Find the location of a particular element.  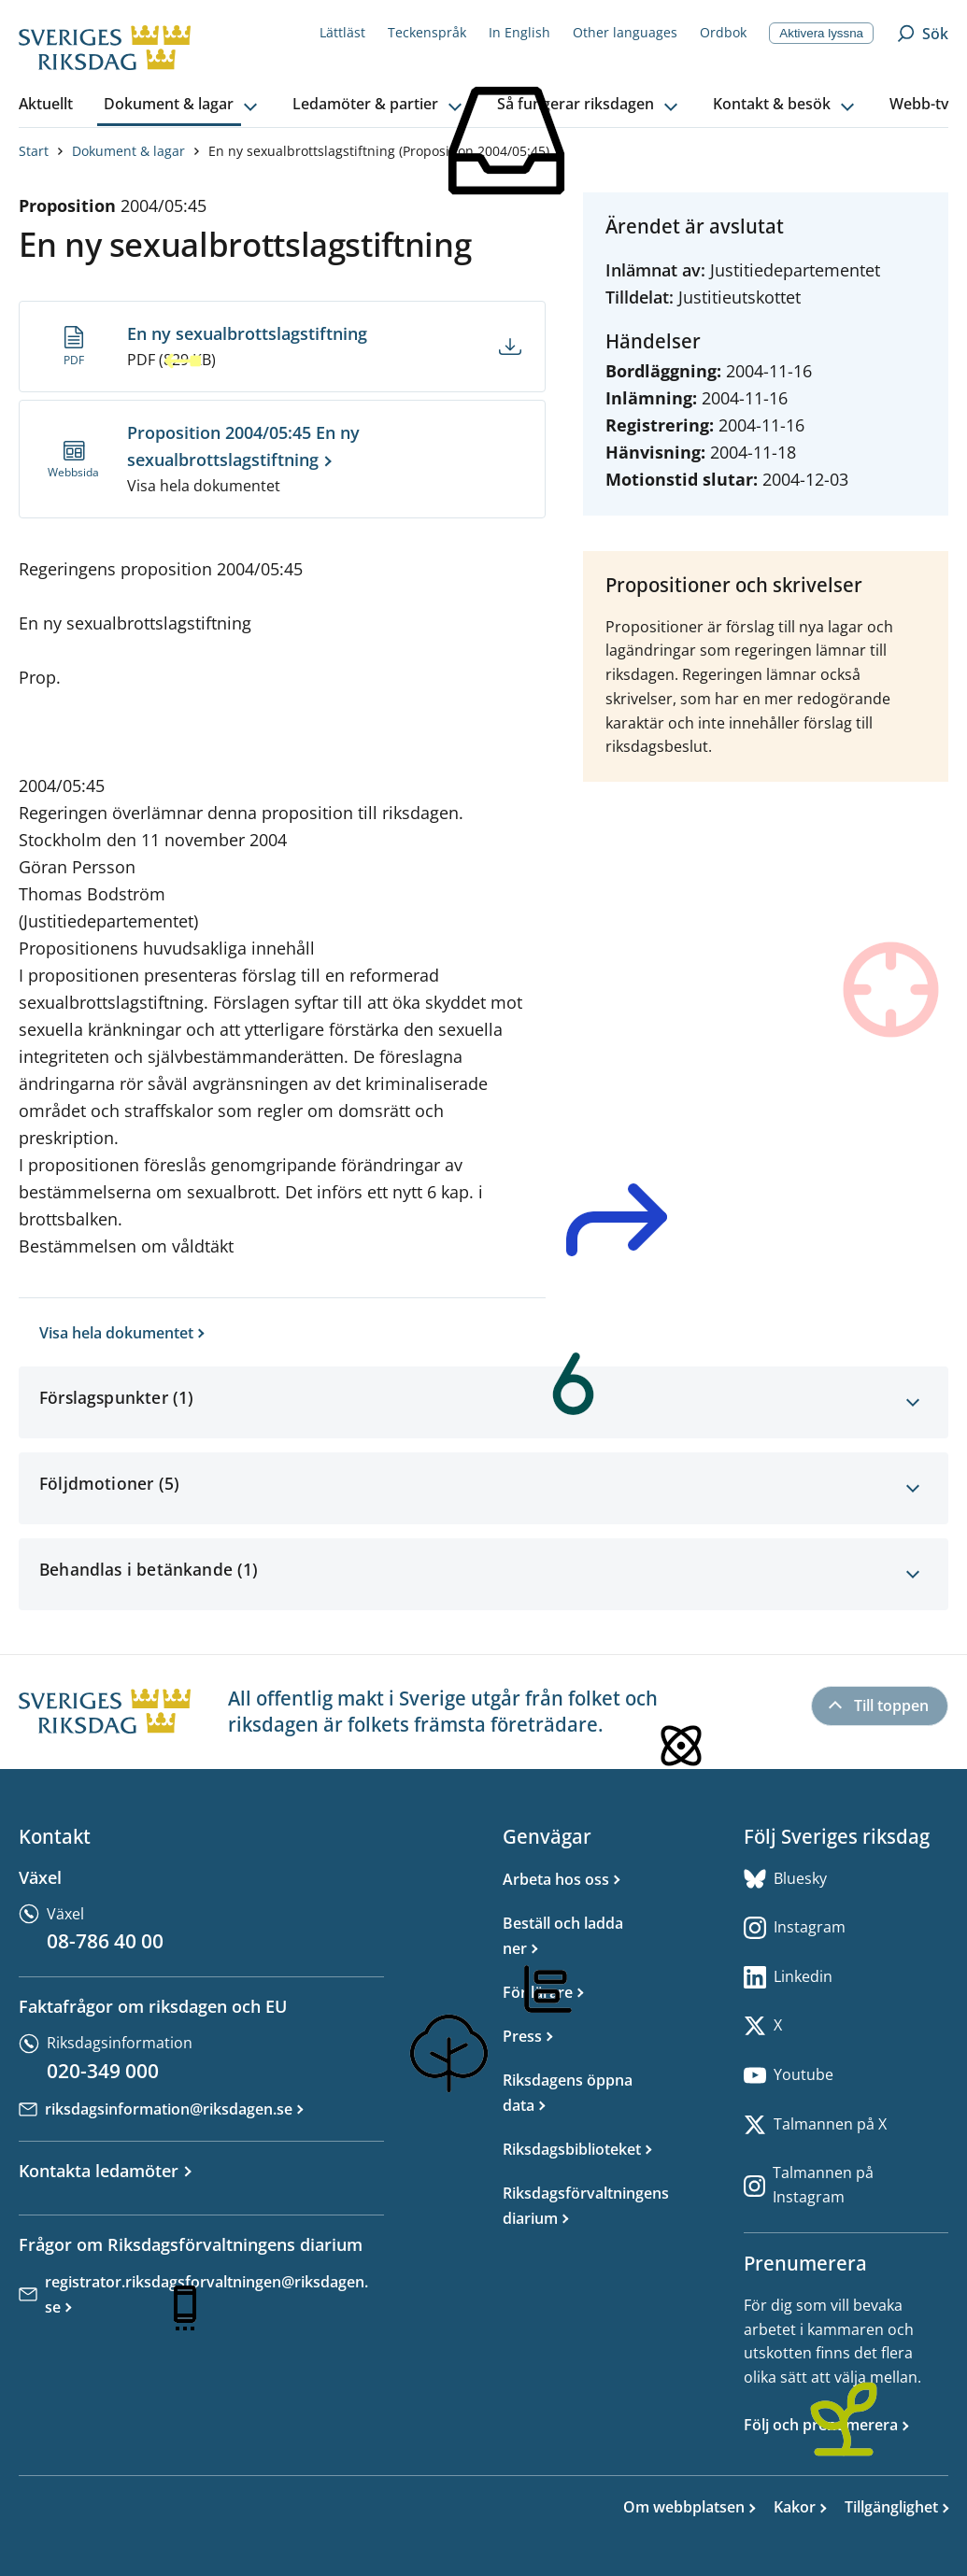

view analytics or statistics is located at coordinates (547, 1989).